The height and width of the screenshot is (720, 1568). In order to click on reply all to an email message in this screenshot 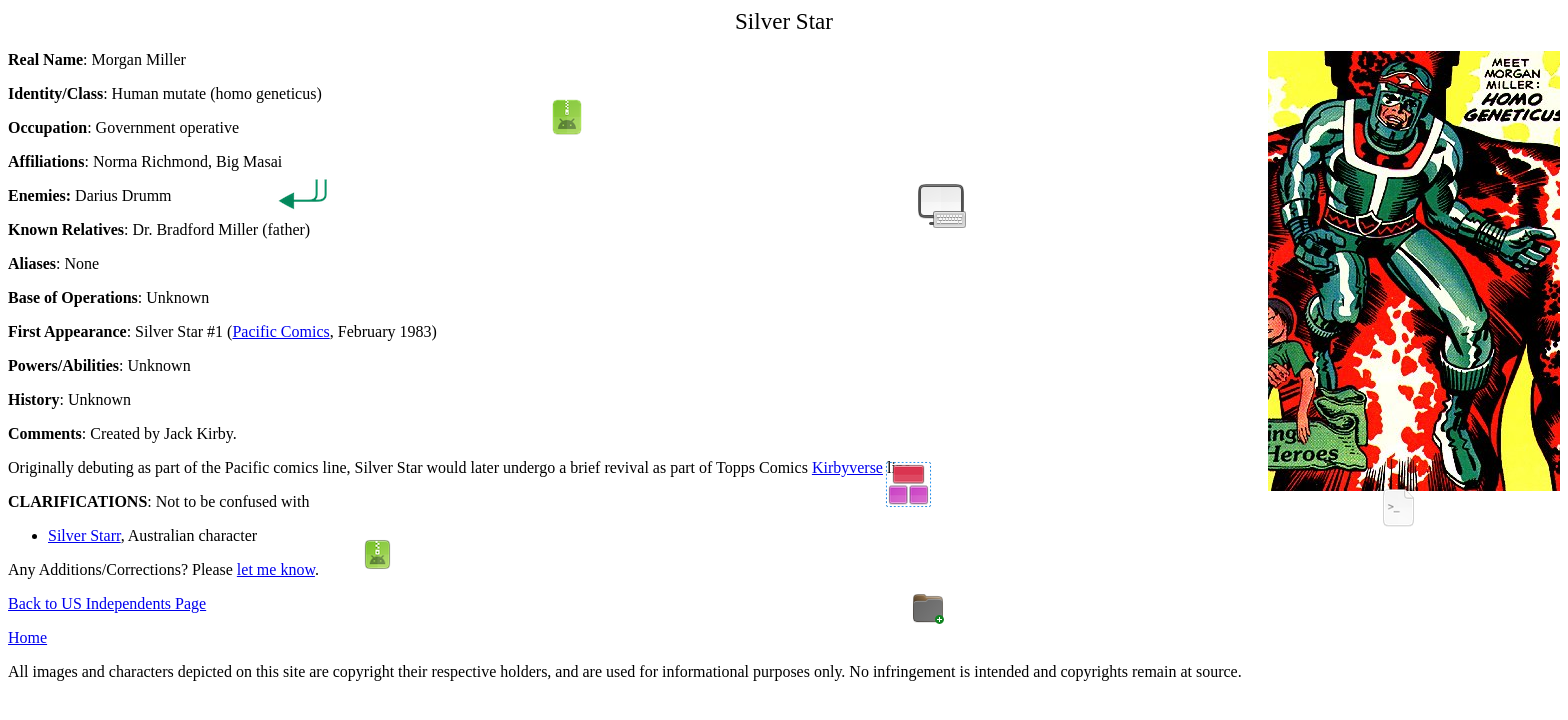, I will do `click(302, 194)`.